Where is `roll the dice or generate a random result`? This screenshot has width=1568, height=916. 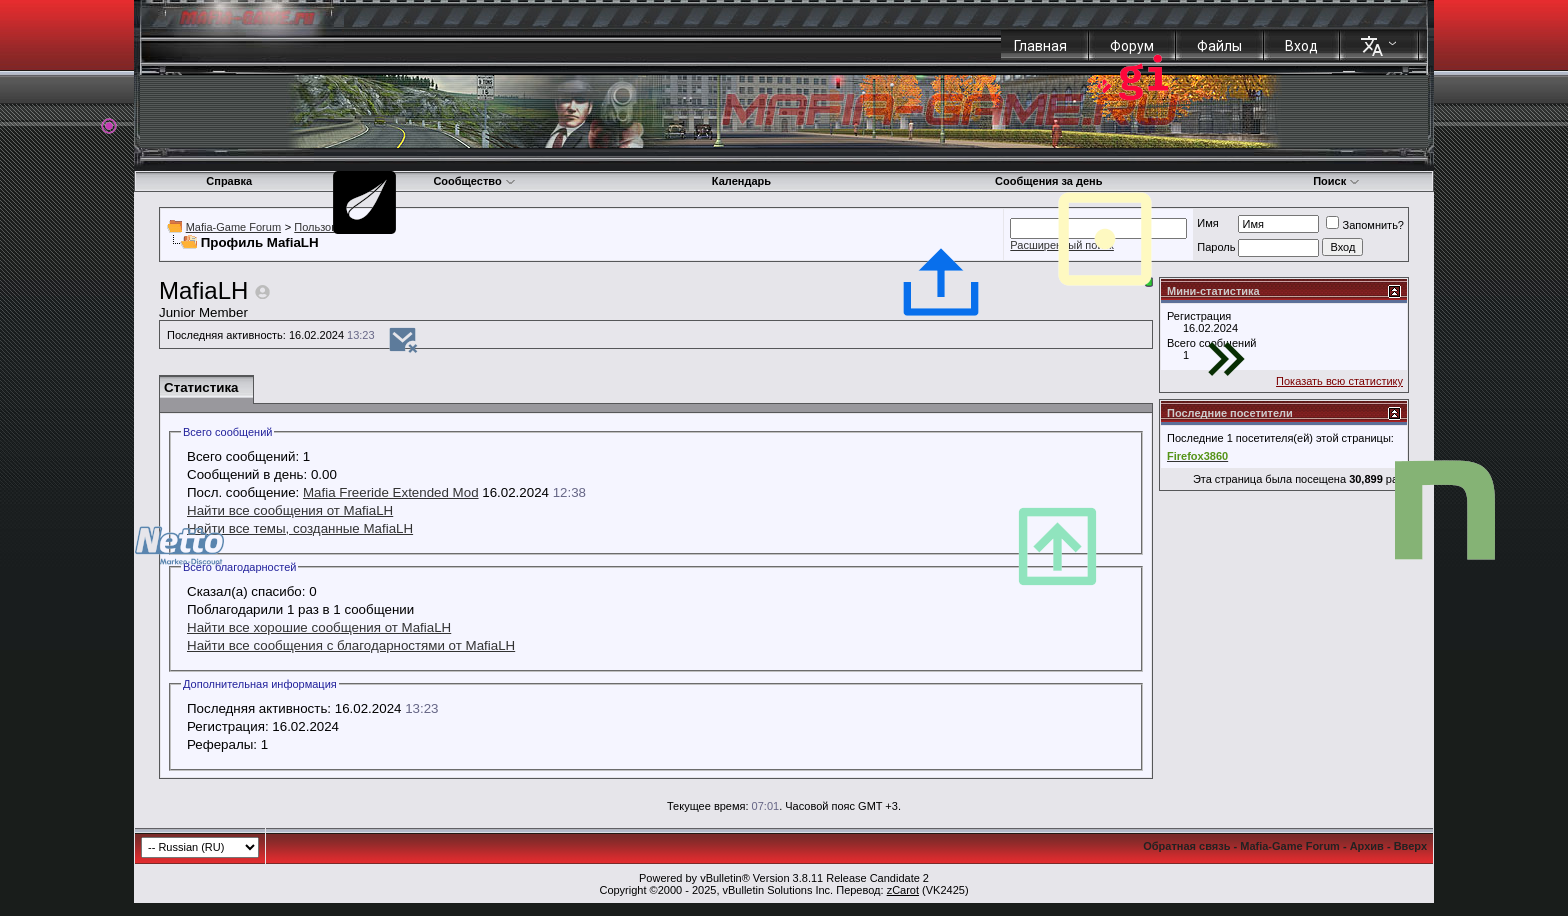
roll the dice or generate a random result is located at coordinates (1105, 239).